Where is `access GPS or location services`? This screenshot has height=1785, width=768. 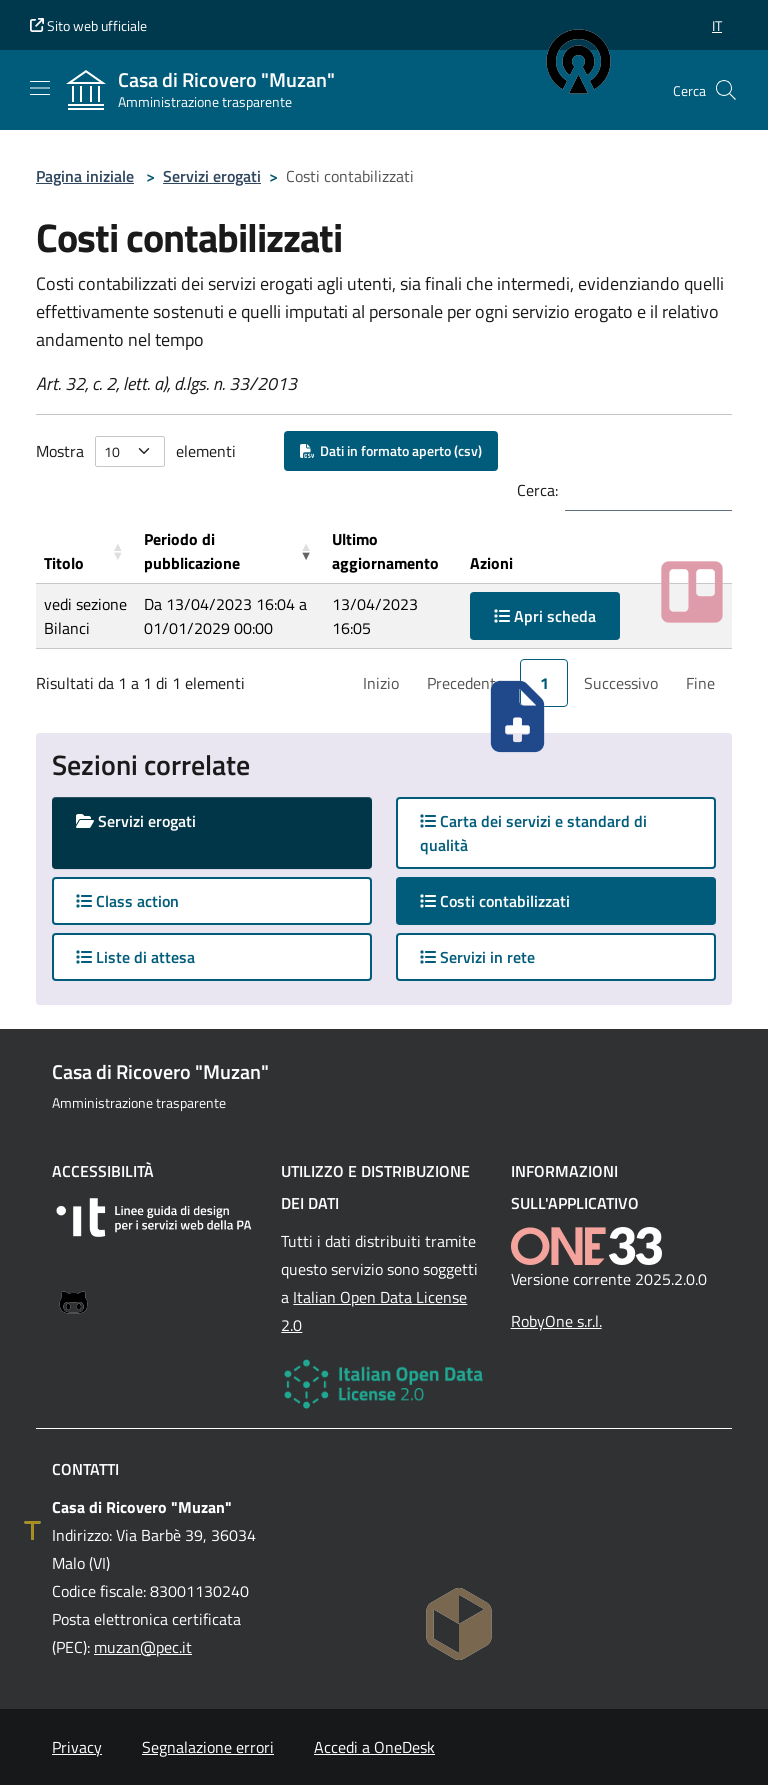 access GPS or location services is located at coordinates (578, 61).